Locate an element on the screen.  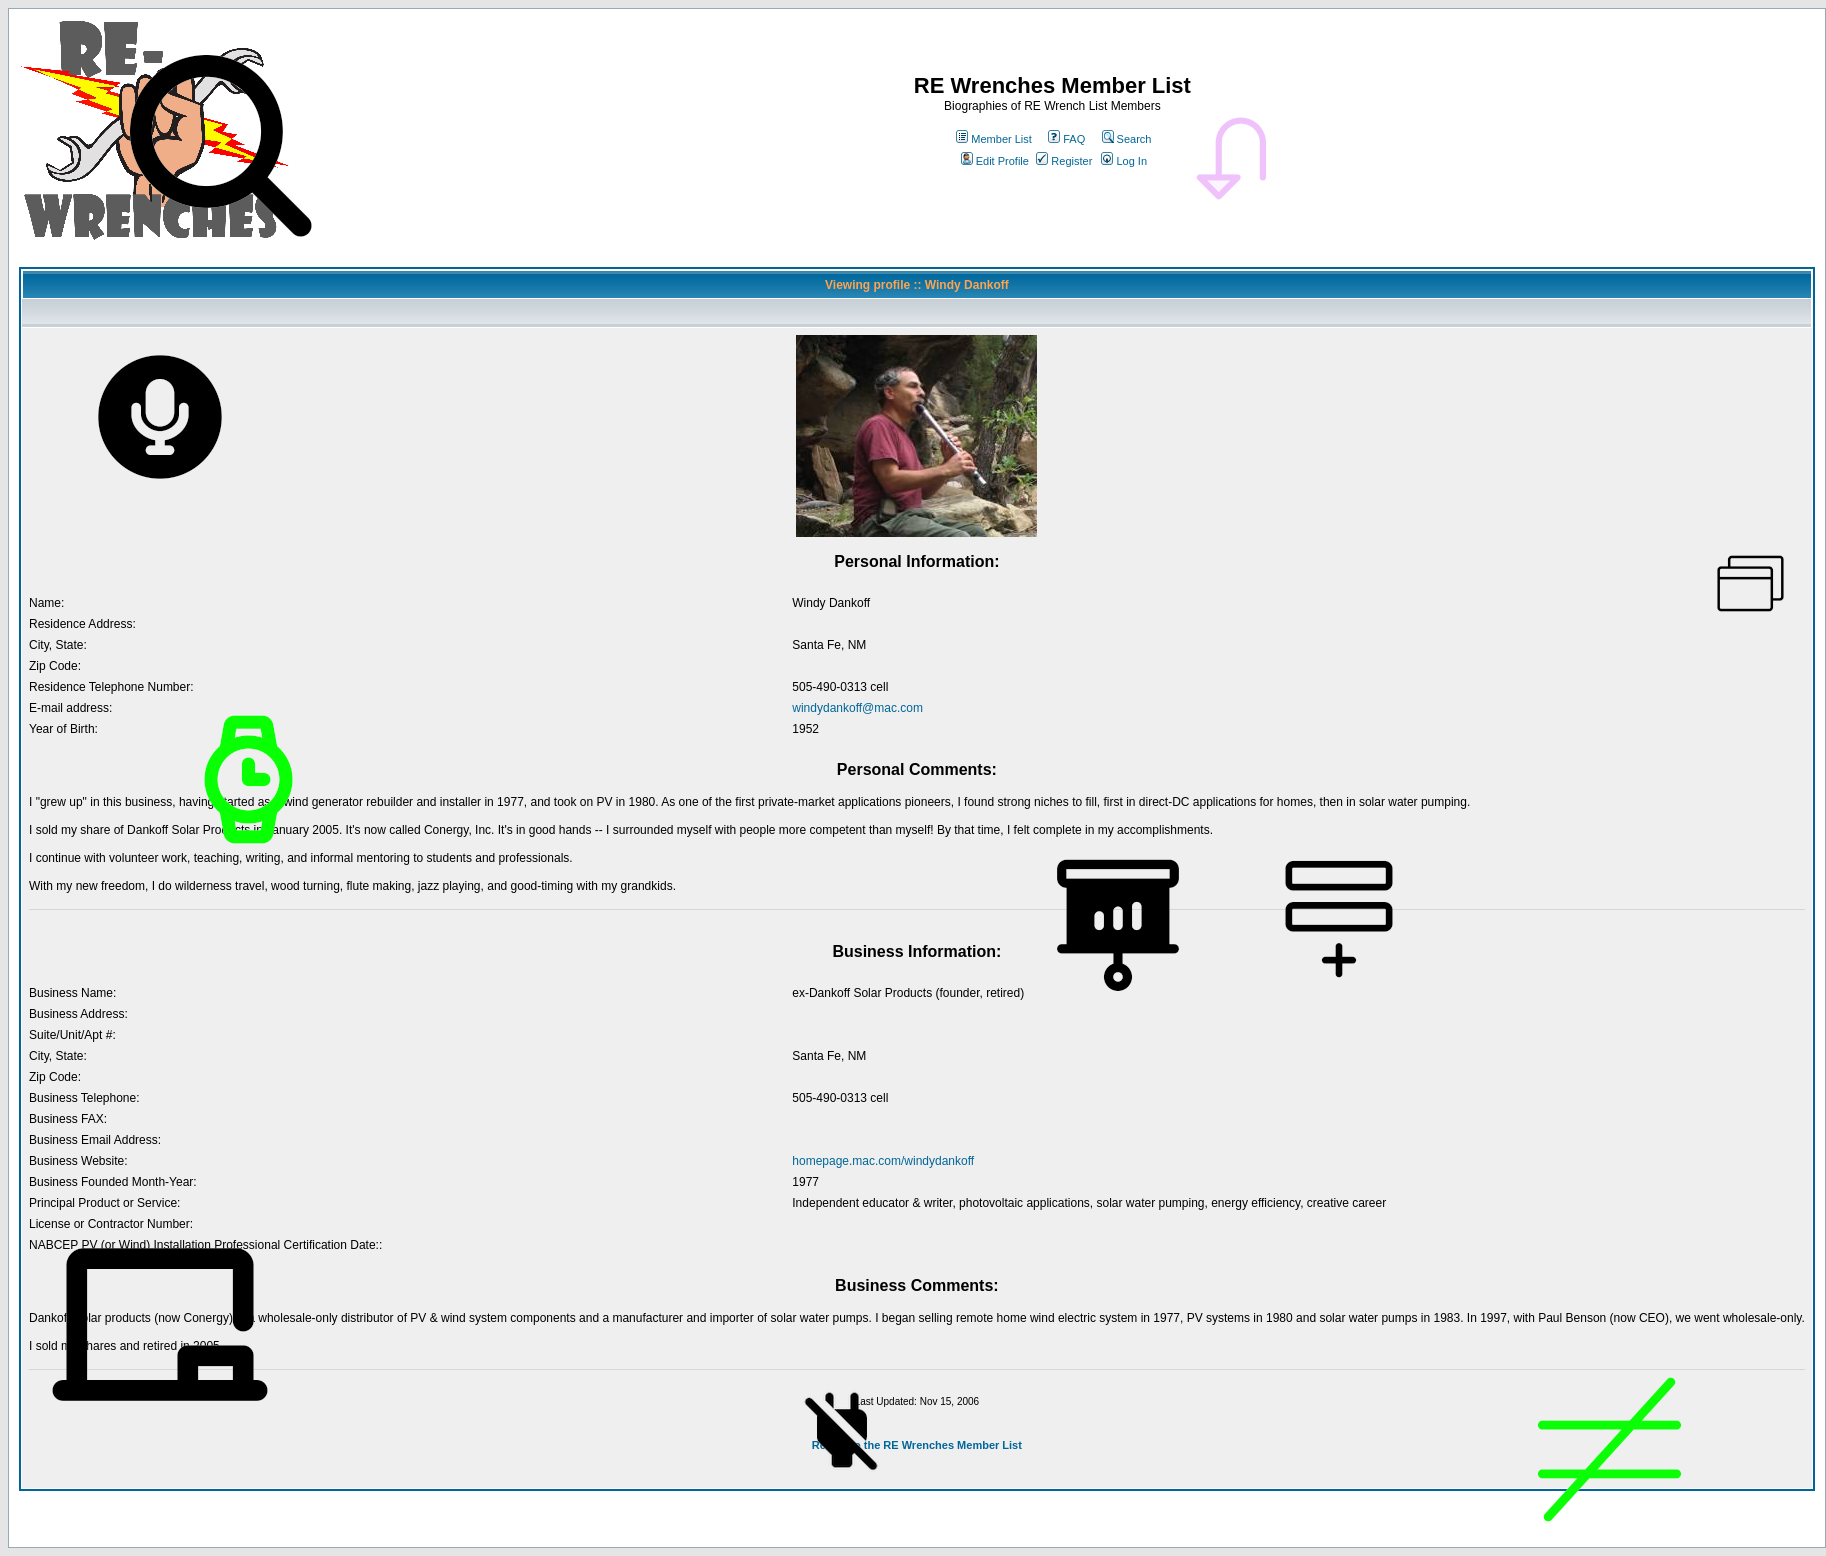
view smartwatch or wearable device settings is located at coordinates (248, 779).